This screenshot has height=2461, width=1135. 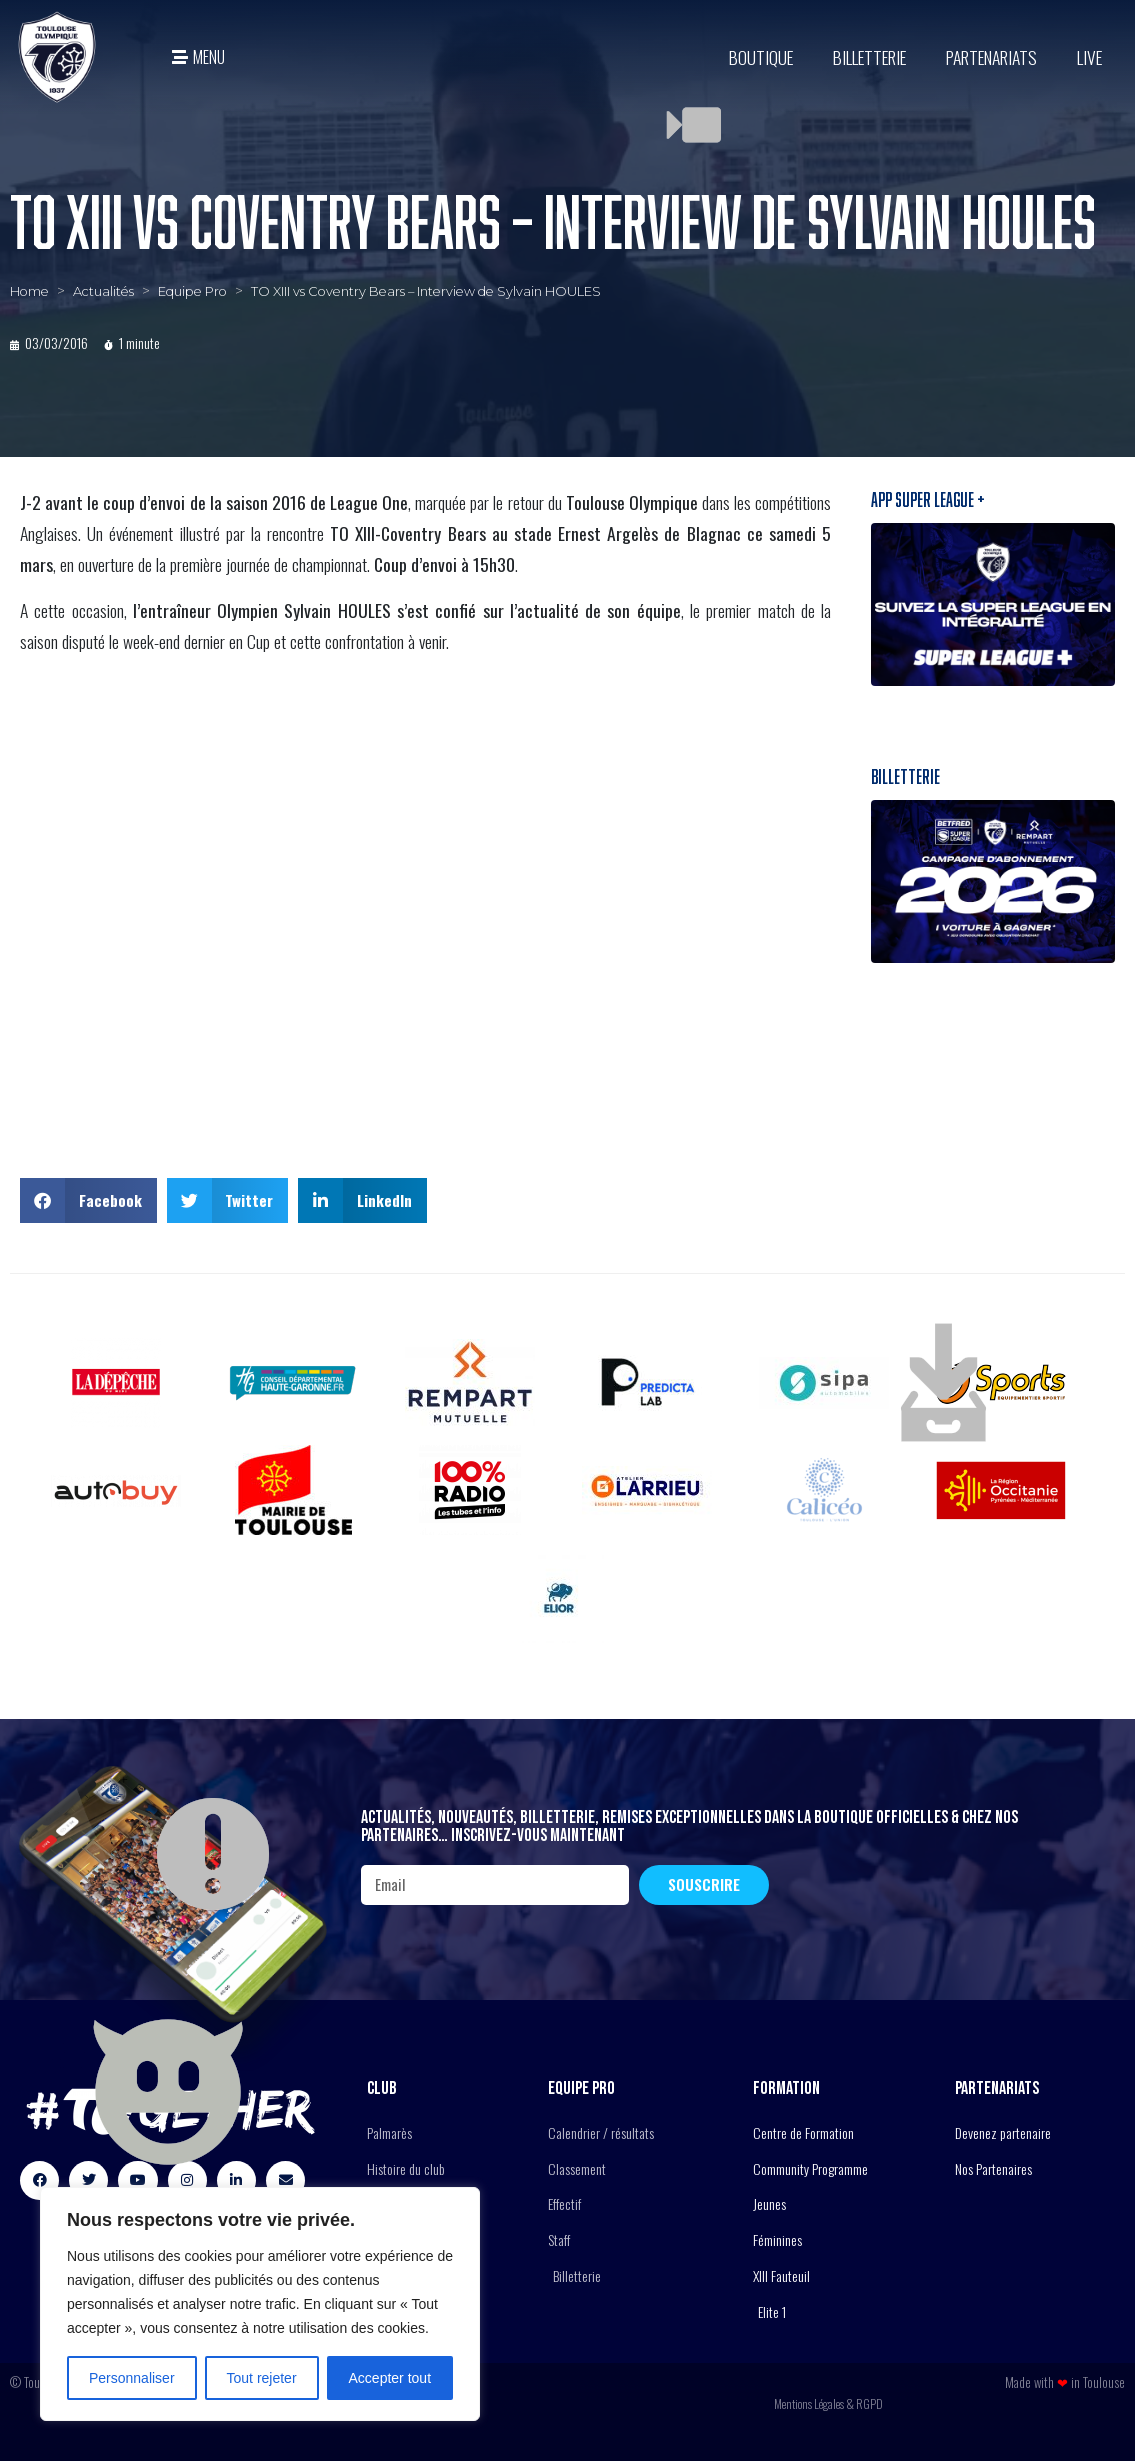 I want to click on indicates important or priority content, so click(x=213, y=1854).